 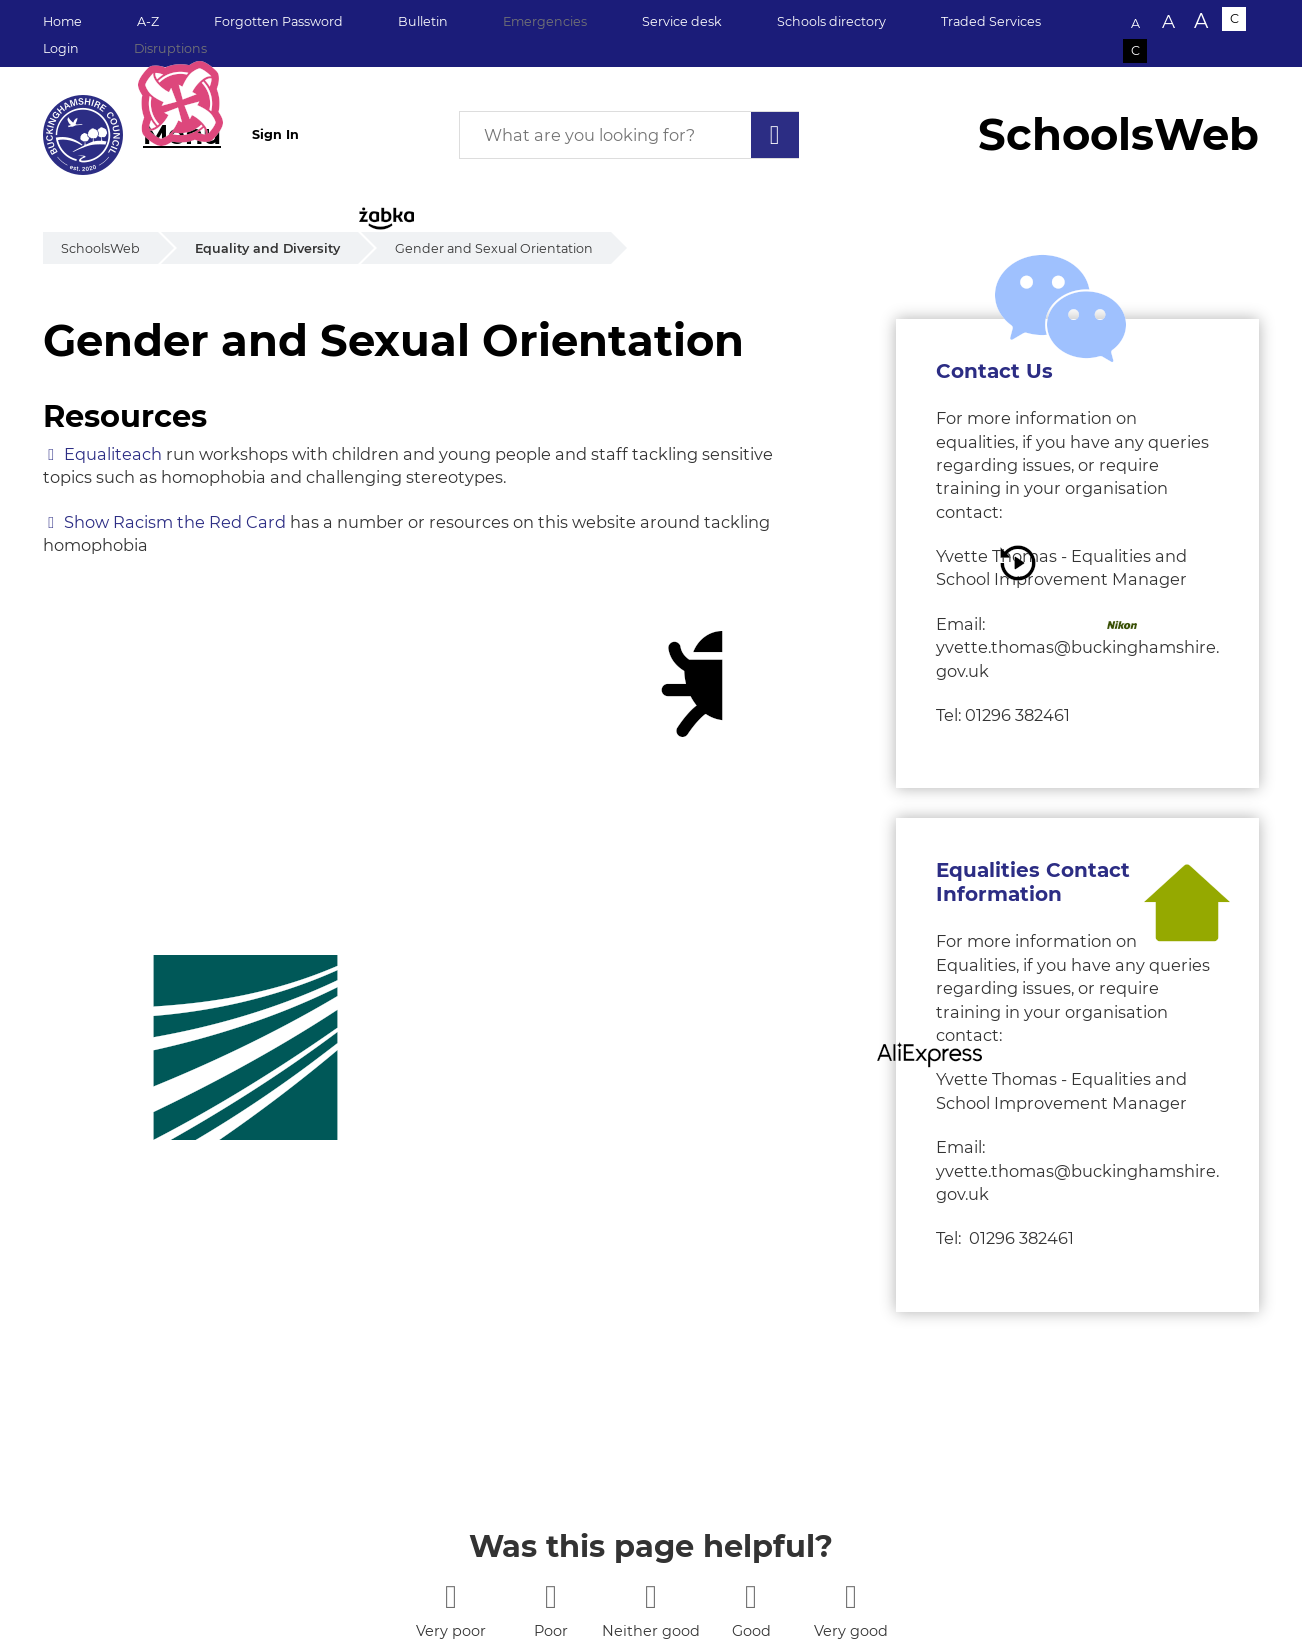 I want to click on Fraunhofer-Gesellschaft organization logo, so click(x=245, y=1047).